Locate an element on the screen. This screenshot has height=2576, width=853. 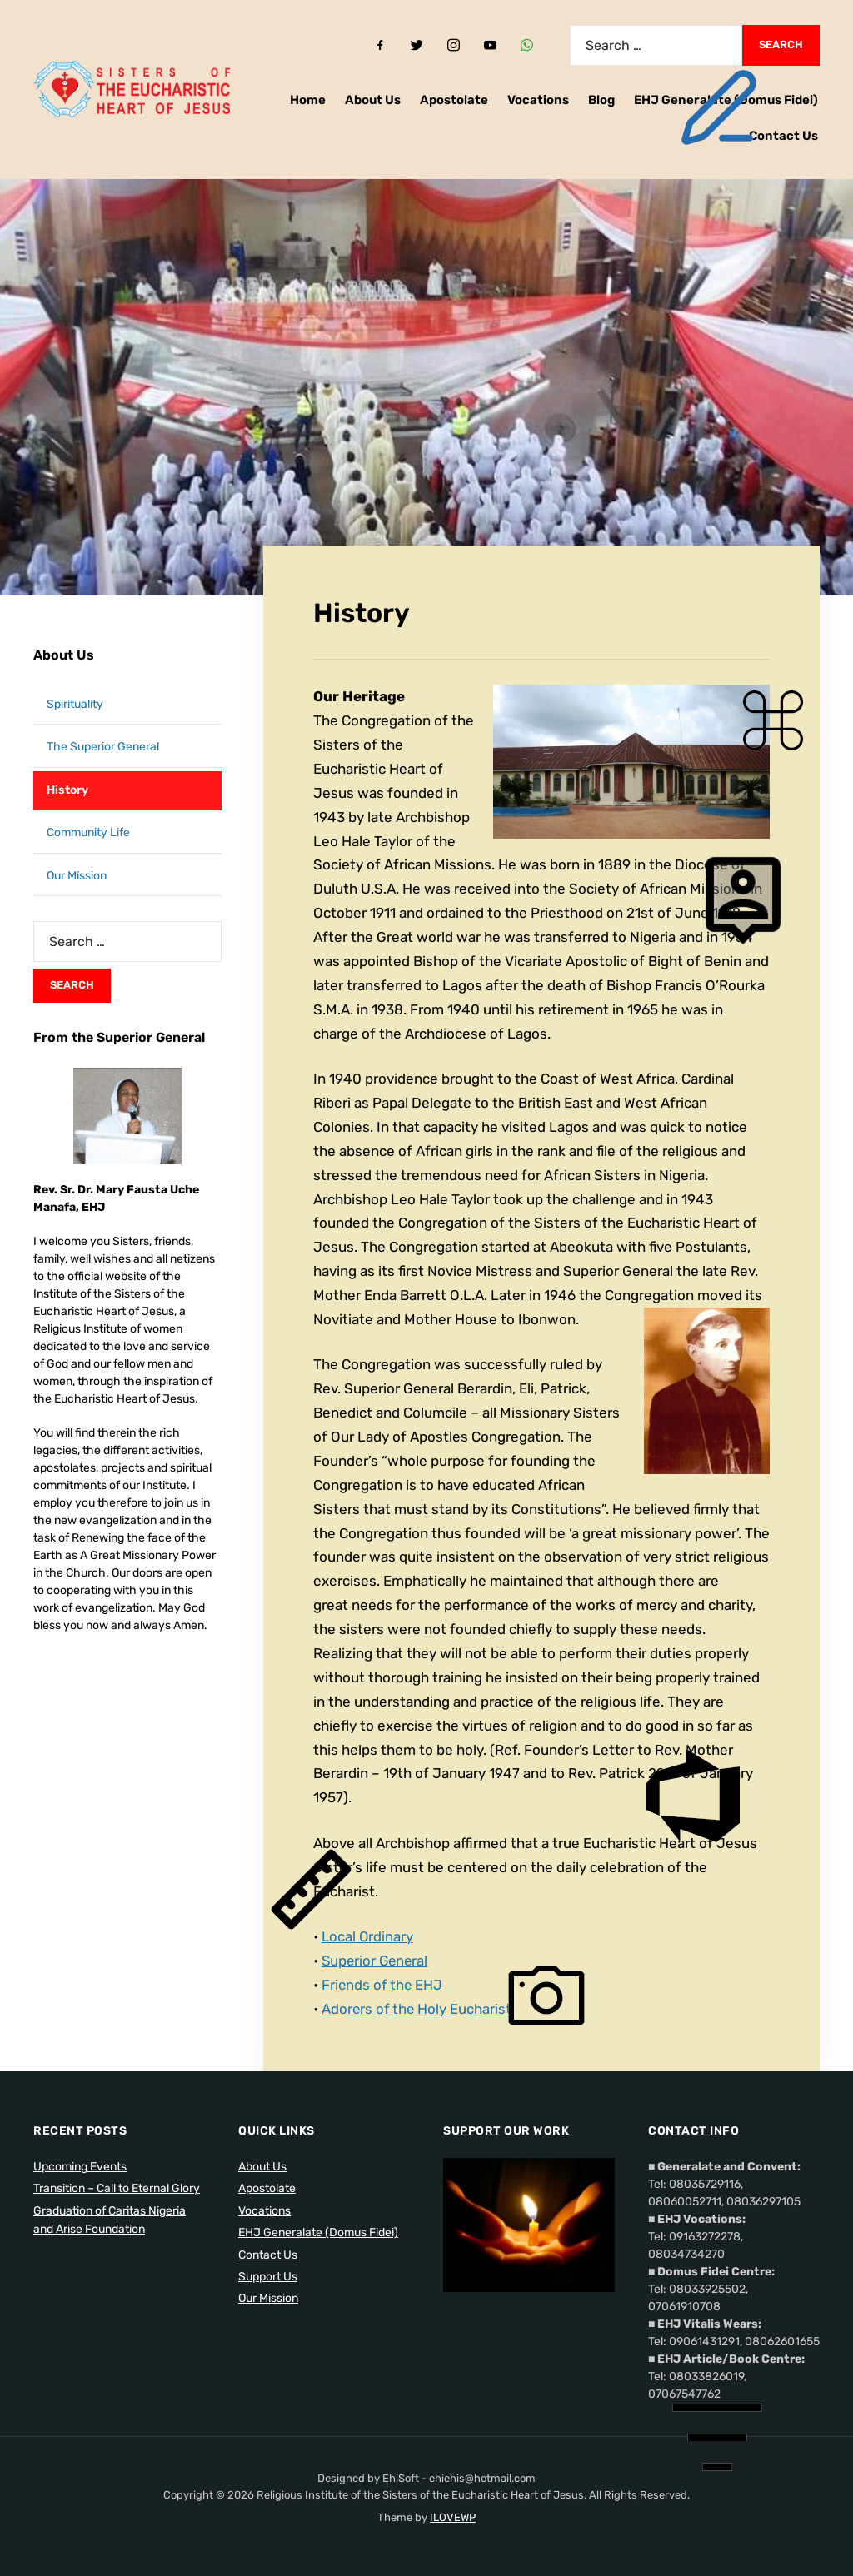
view a person's location on the map is located at coordinates (743, 899).